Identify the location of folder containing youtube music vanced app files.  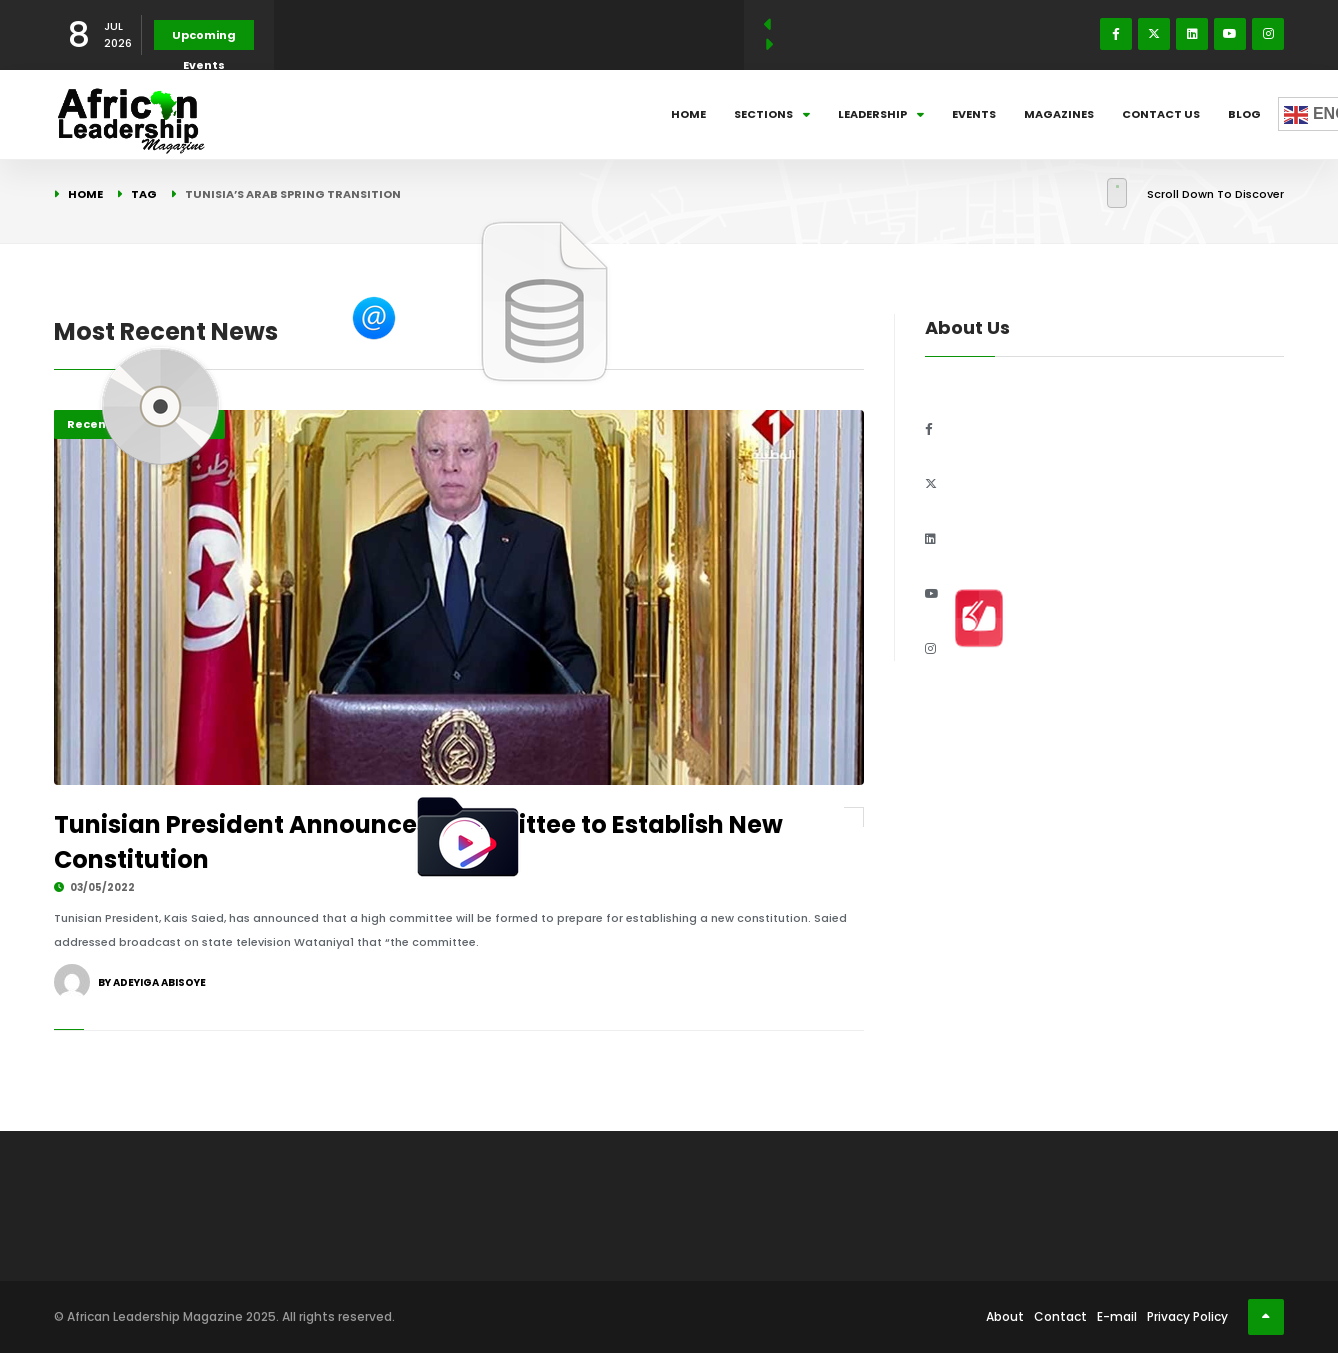
(467, 839).